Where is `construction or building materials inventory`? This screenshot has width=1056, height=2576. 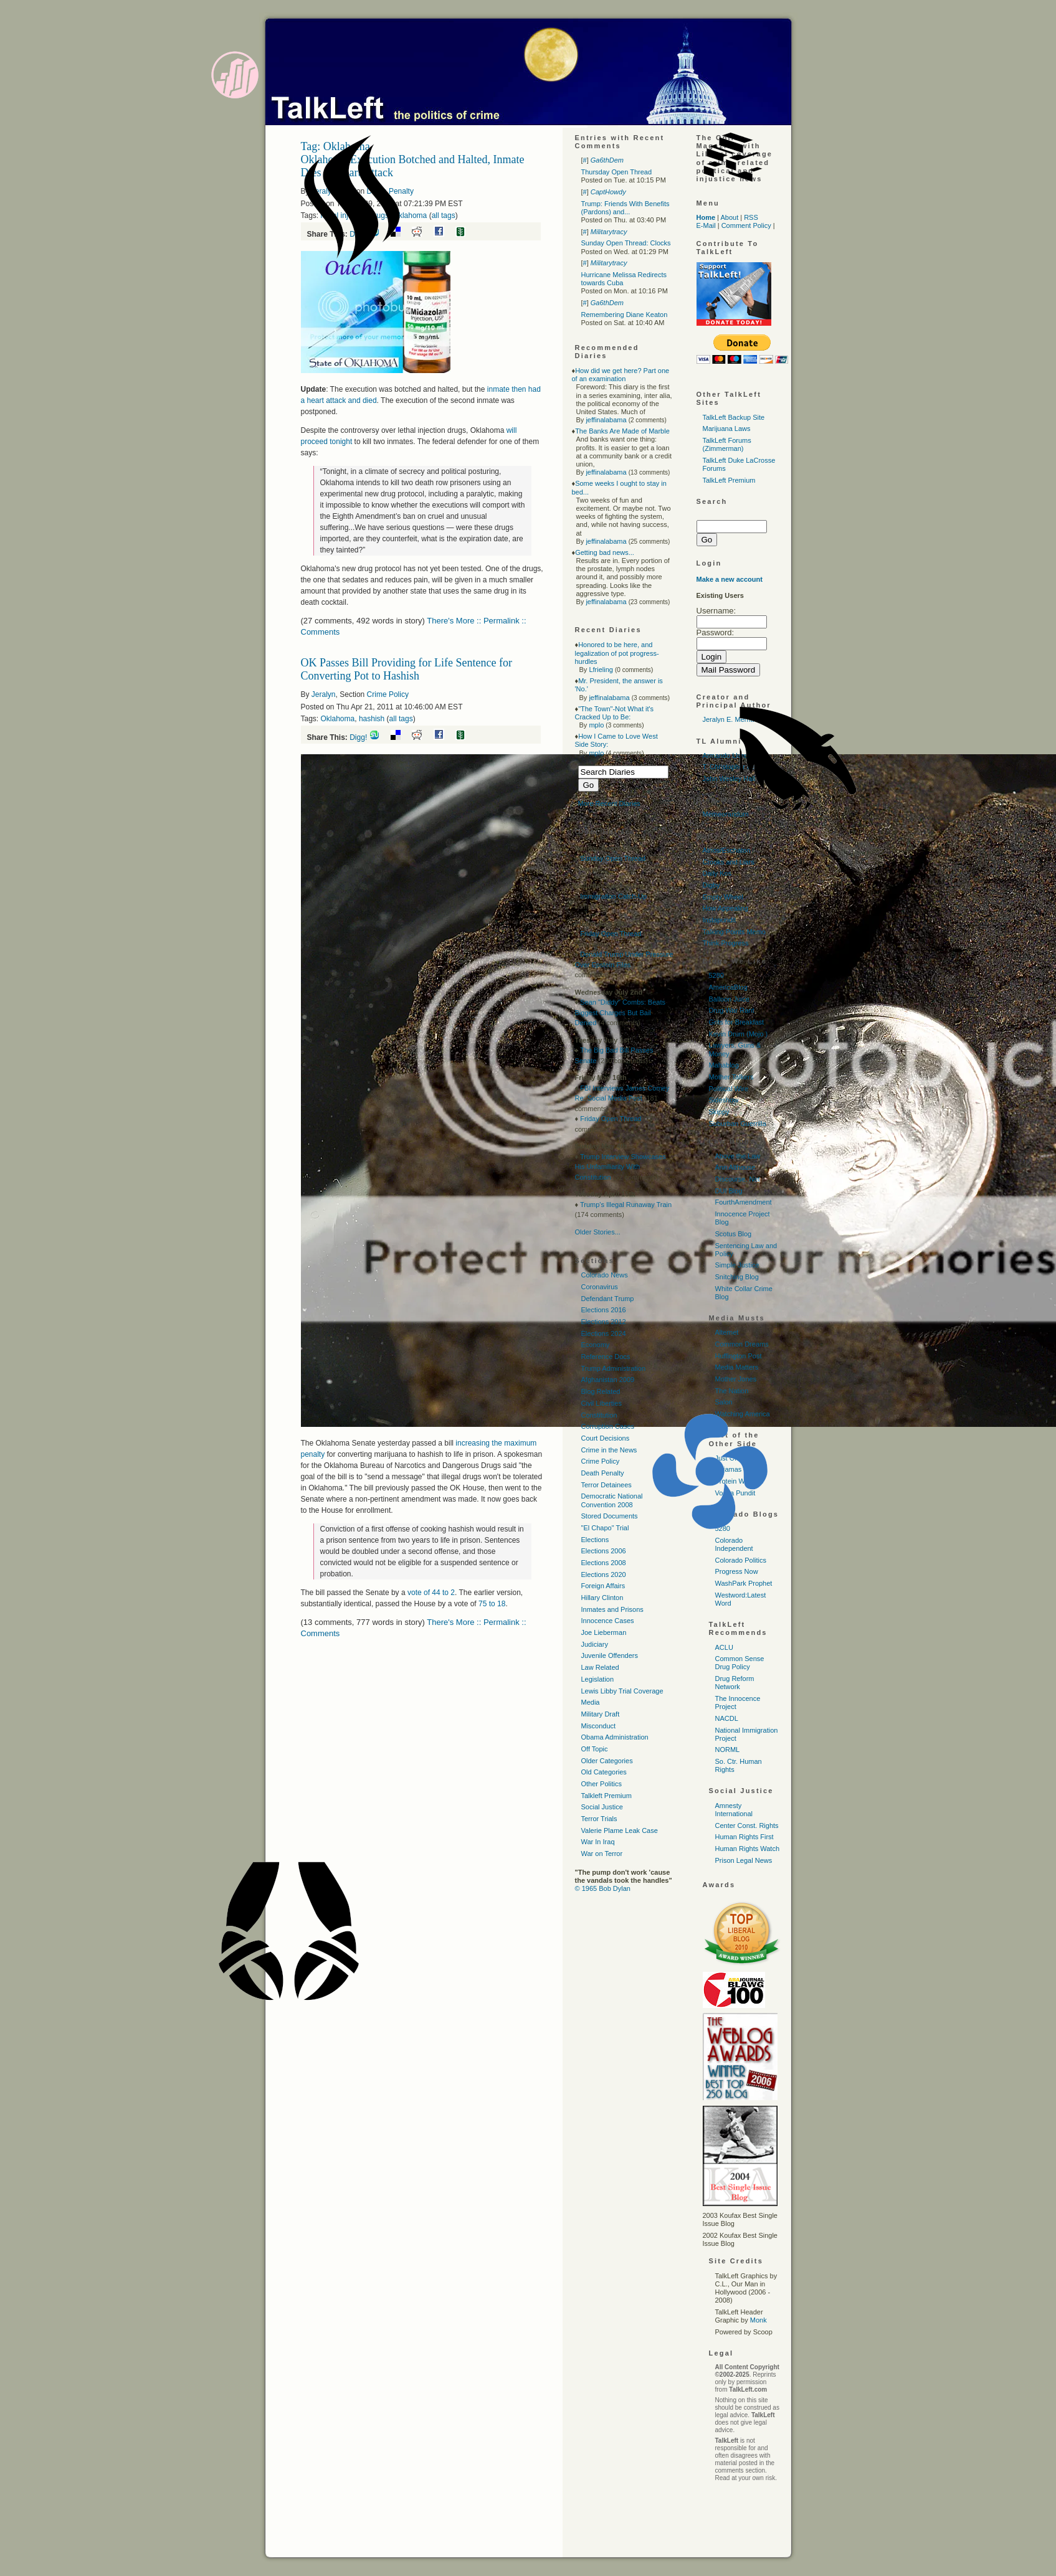 construction or building materials inventory is located at coordinates (733, 156).